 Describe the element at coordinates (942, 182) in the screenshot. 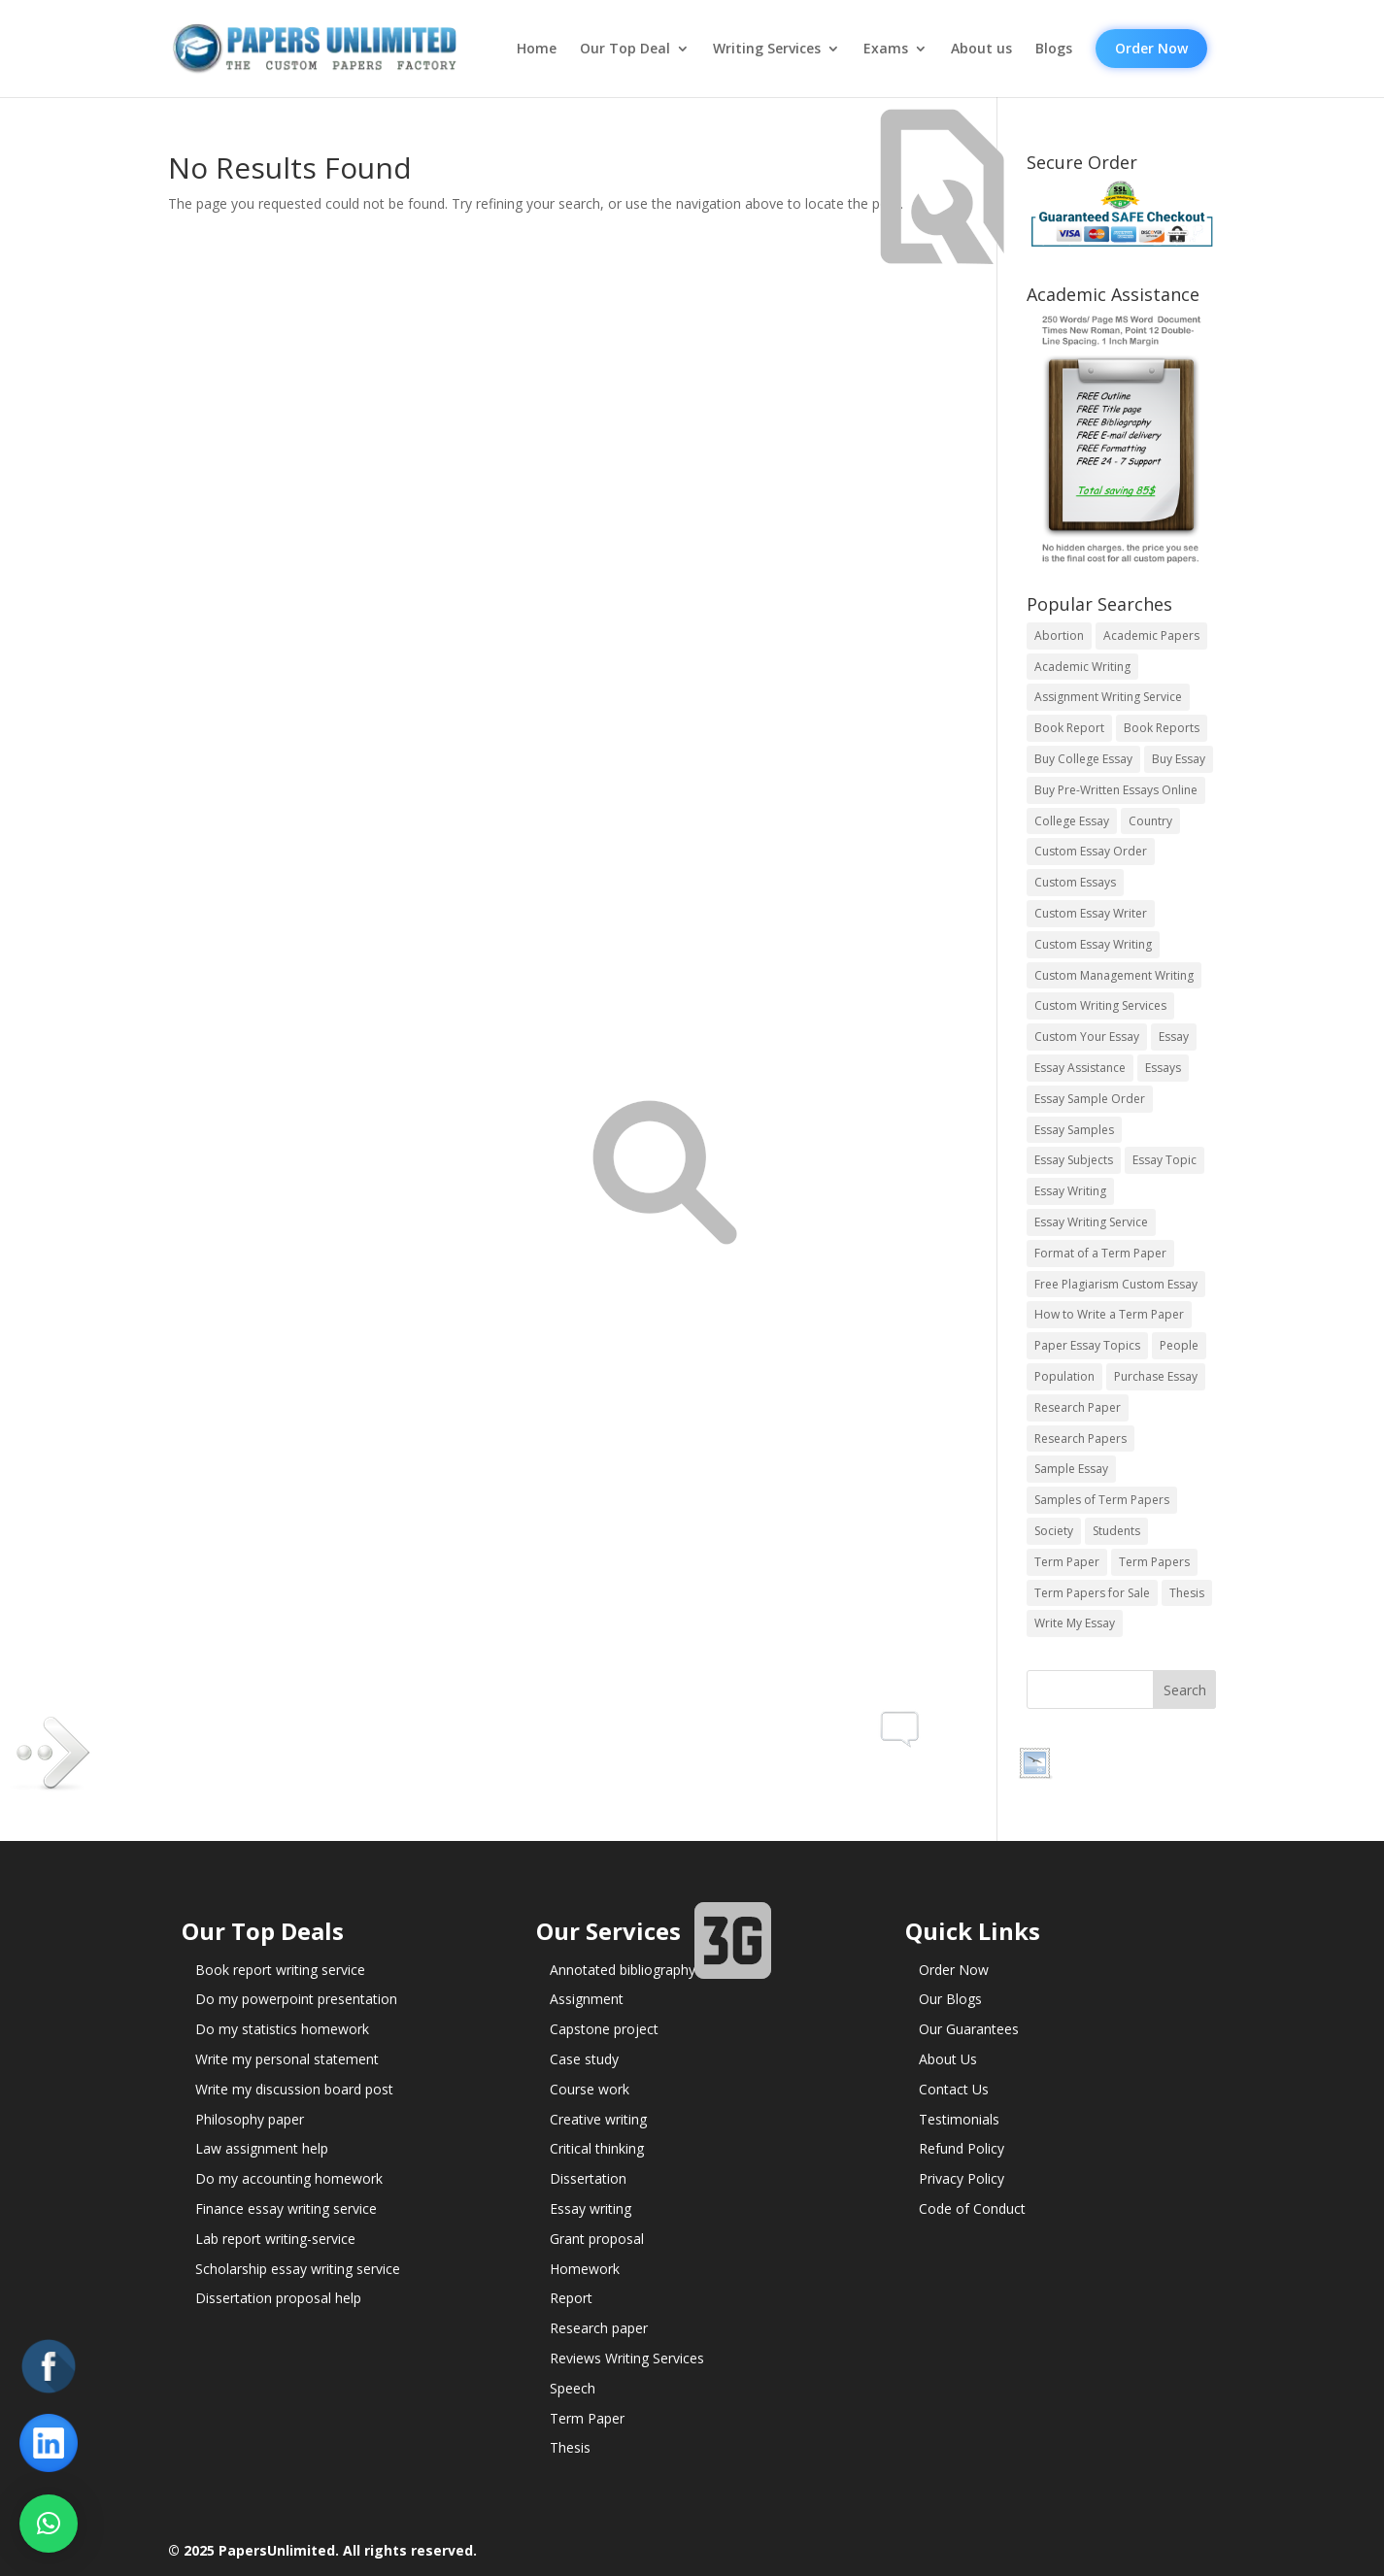

I see `view or edit document properties` at that location.